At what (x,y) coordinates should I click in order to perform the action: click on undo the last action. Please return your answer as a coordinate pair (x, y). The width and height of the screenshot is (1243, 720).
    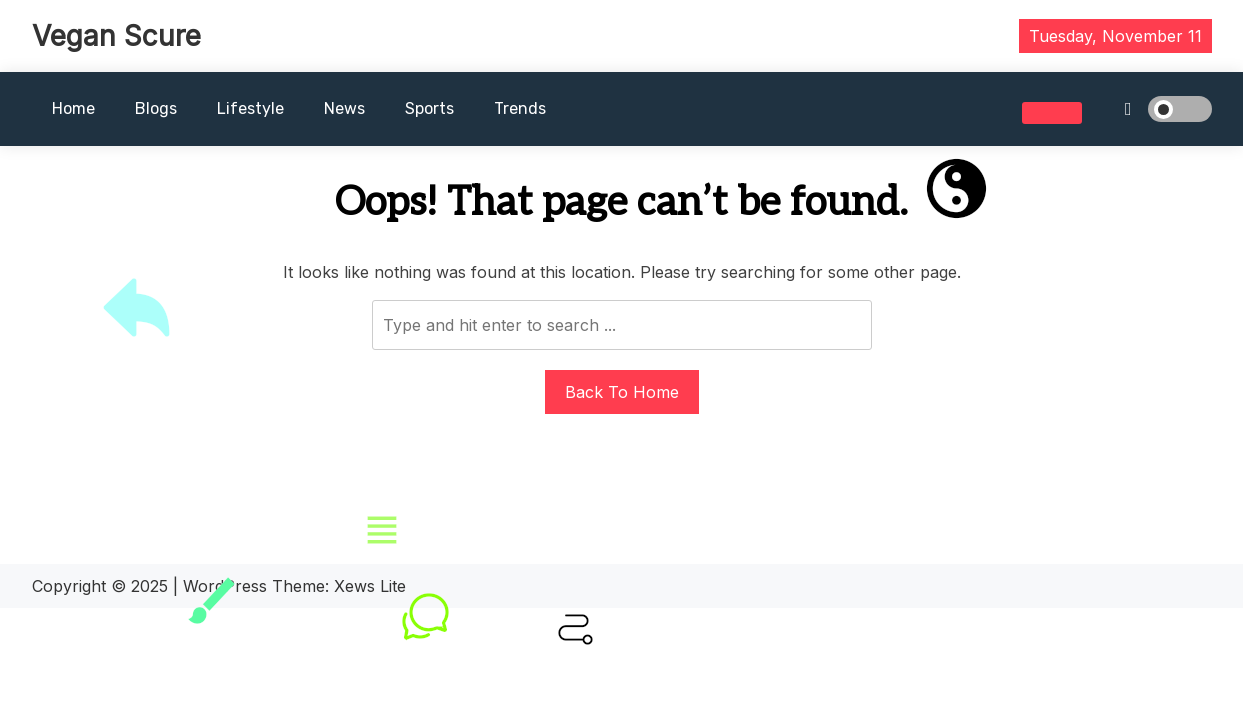
    Looking at the image, I should click on (136, 307).